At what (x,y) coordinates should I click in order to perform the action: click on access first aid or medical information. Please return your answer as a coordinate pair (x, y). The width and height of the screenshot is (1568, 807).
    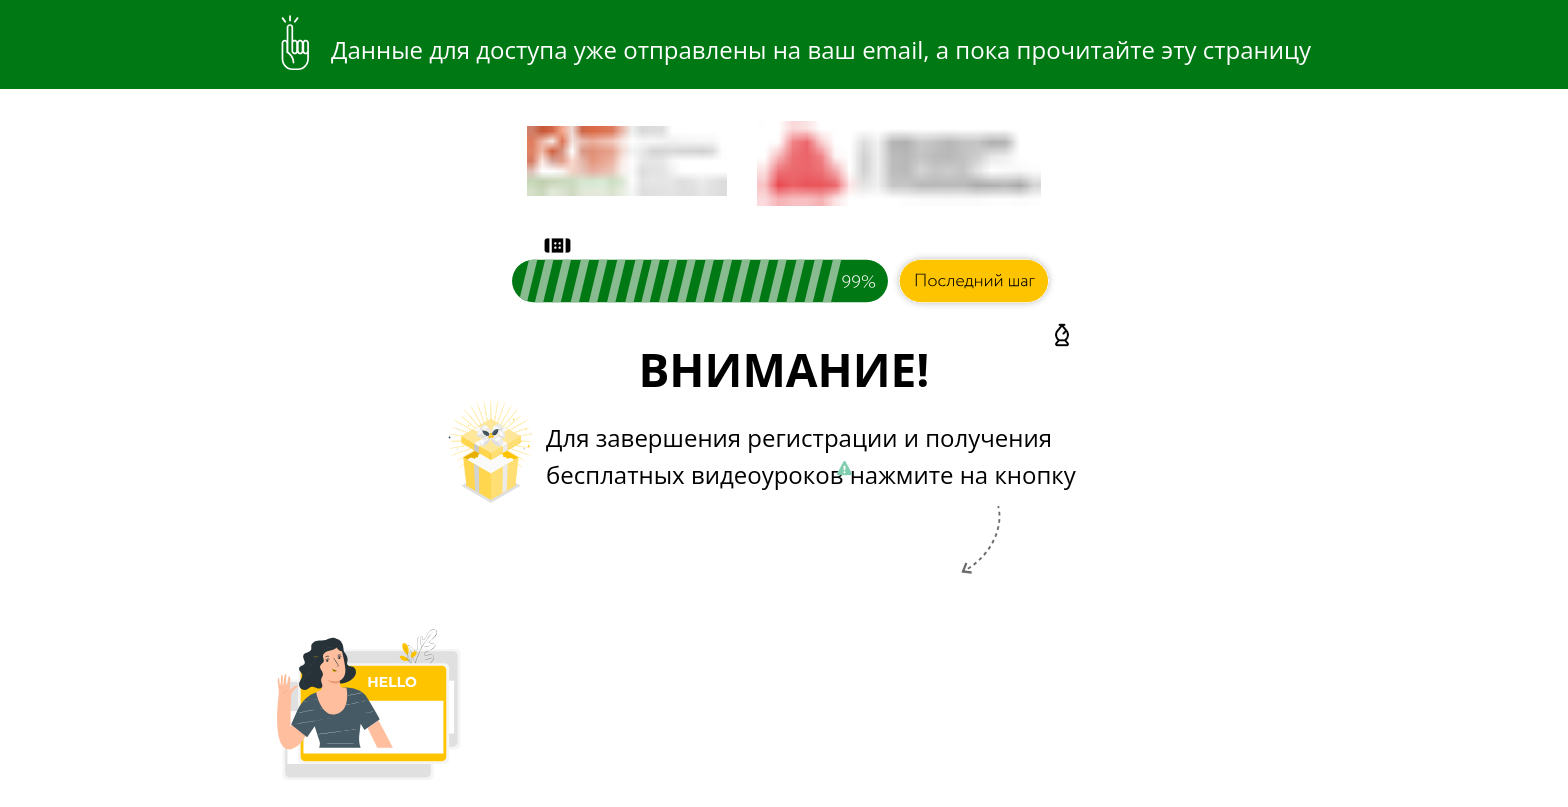
    Looking at the image, I should click on (557, 245).